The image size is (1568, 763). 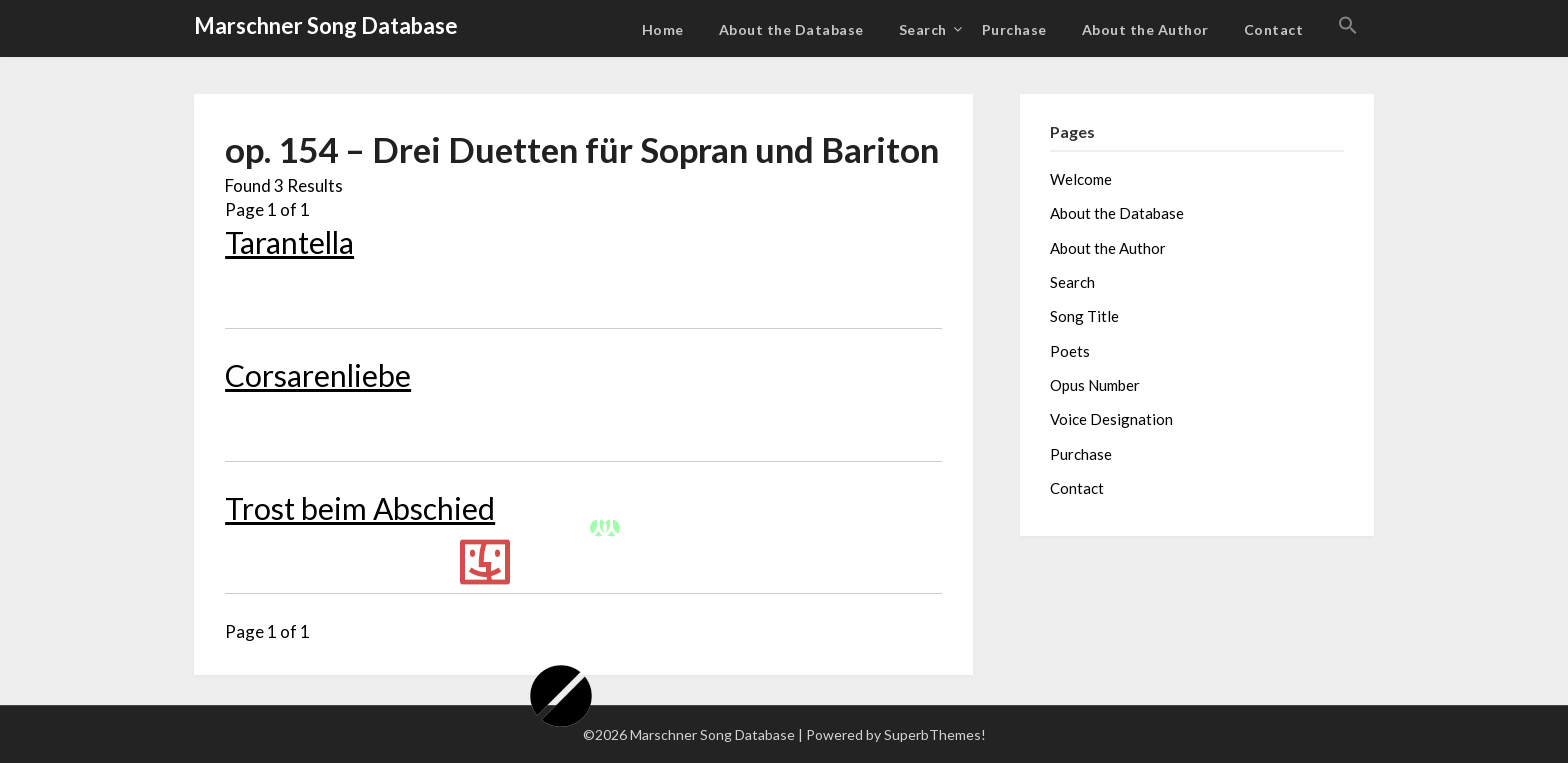 I want to click on open Finder to browse files, so click(x=485, y=562).